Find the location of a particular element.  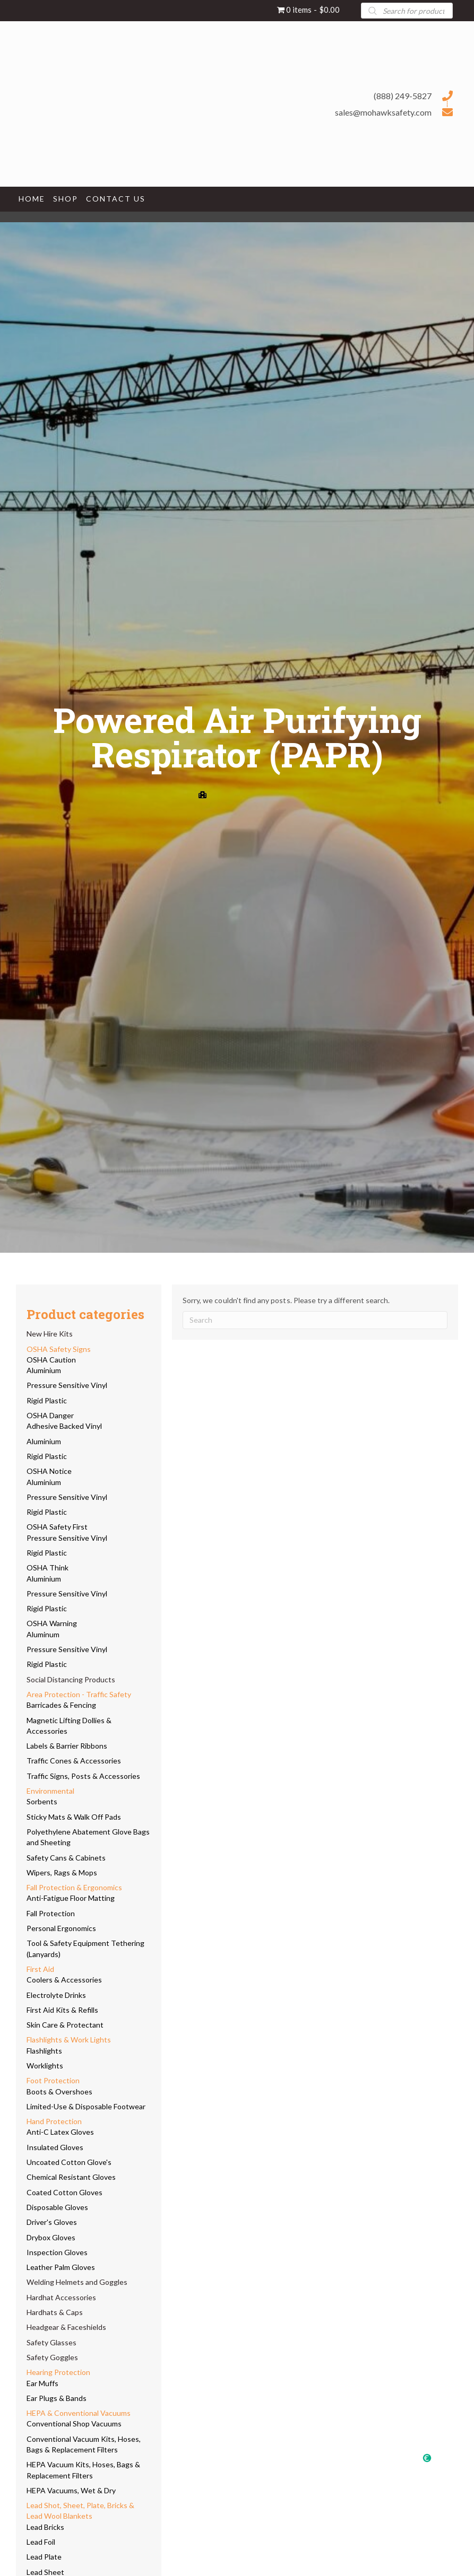

view nearby hospitals or medical facilities is located at coordinates (202, 794).